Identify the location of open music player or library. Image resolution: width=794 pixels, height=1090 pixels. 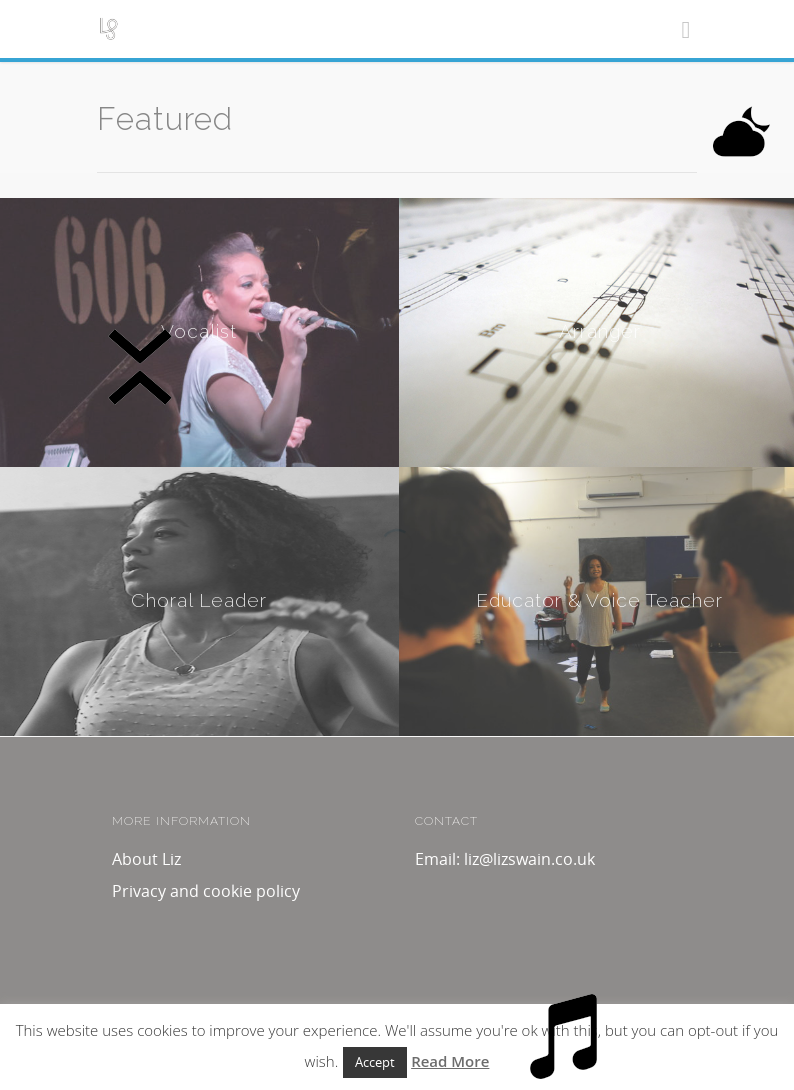
(563, 1036).